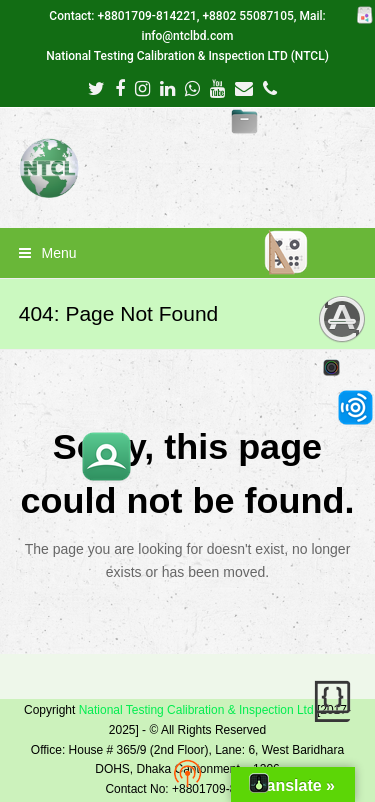 This screenshot has height=802, width=375. I want to click on open renderdoc graphics debugging application, so click(106, 456).